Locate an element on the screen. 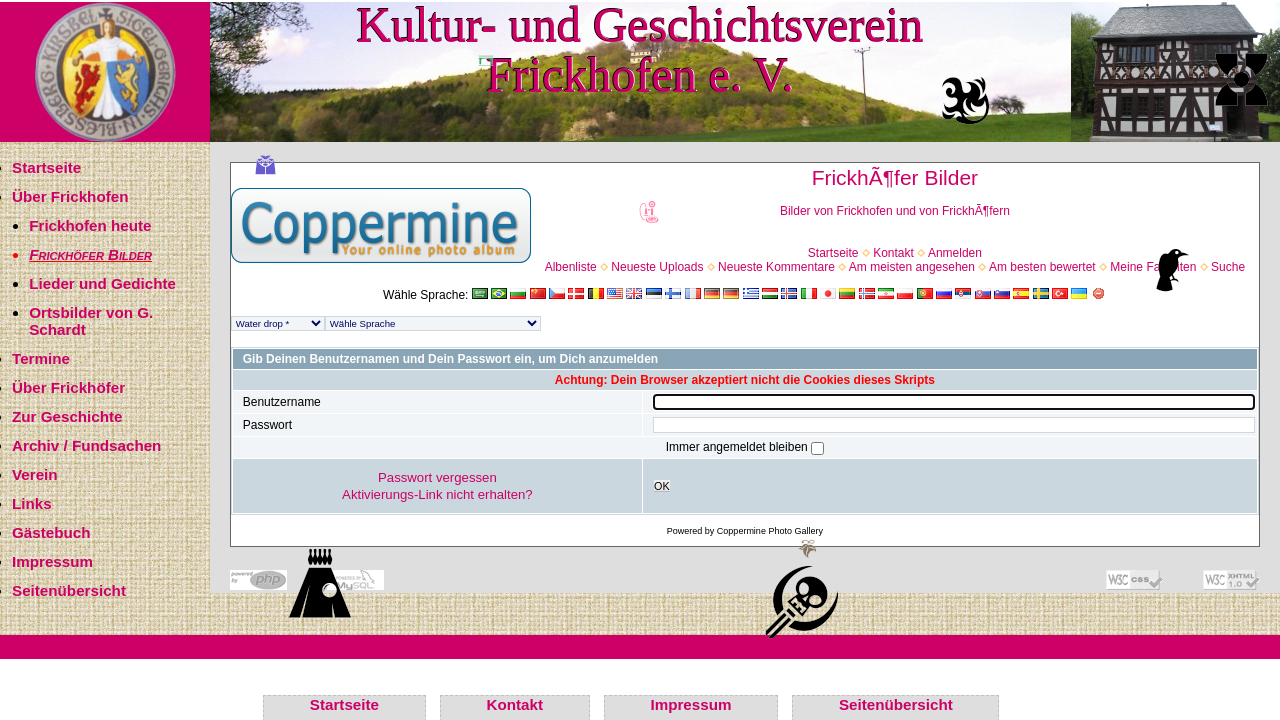 This screenshot has width=1280, height=720. represents plant or nature-related content is located at coordinates (807, 549).